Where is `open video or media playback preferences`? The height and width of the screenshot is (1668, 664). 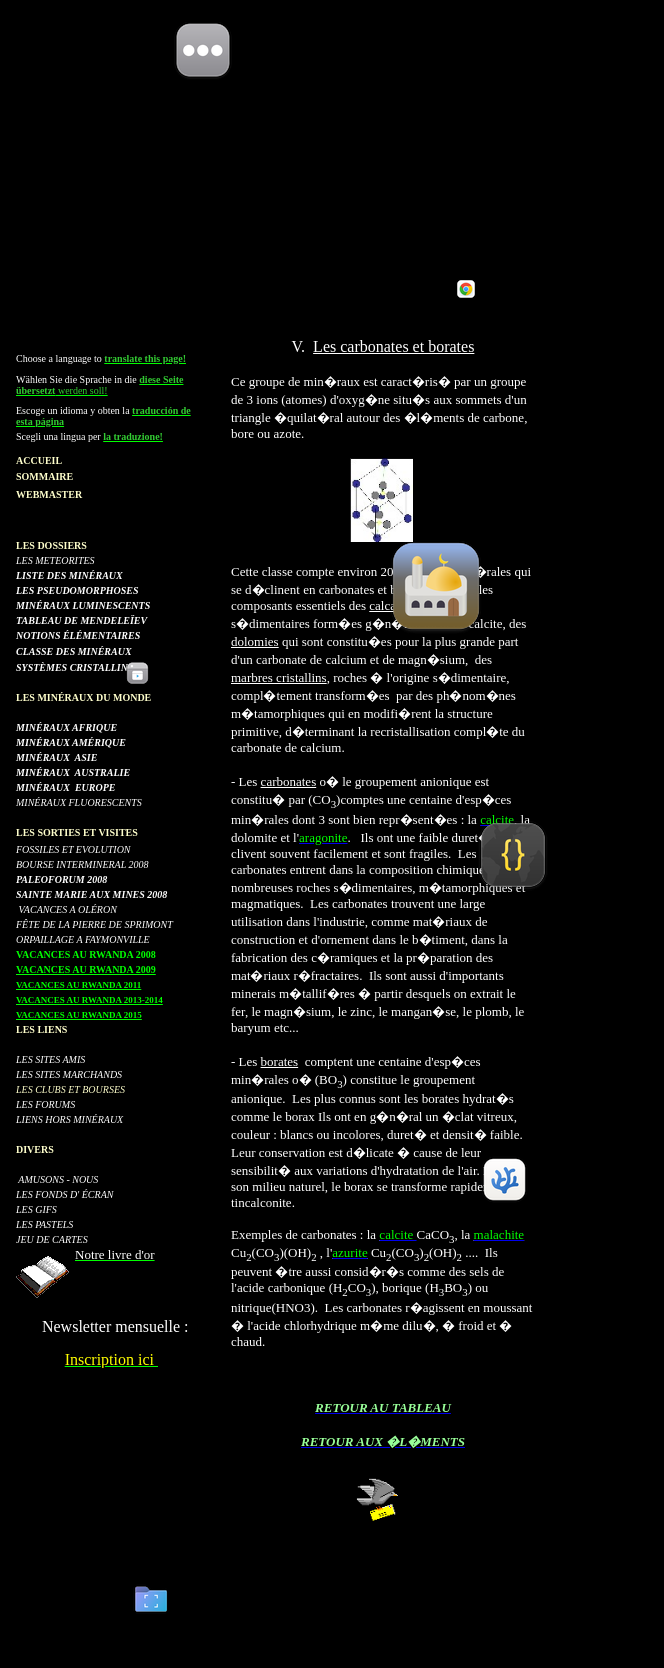
open video or media playback preferences is located at coordinates (137, 673).